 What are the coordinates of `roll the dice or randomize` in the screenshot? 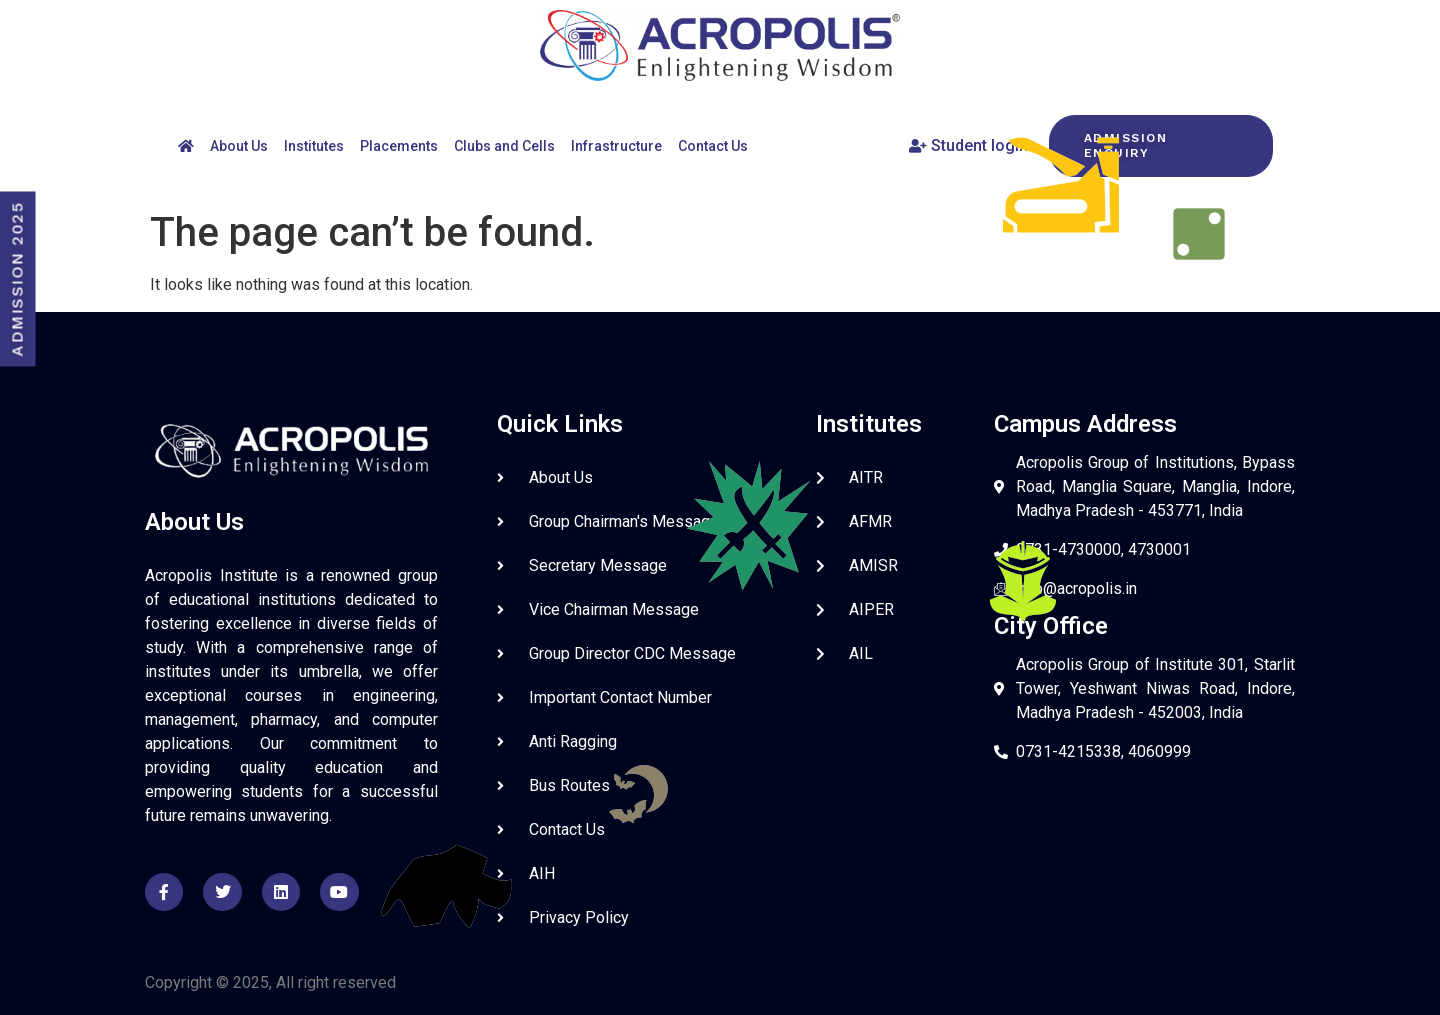 It's located at (1199, 234).